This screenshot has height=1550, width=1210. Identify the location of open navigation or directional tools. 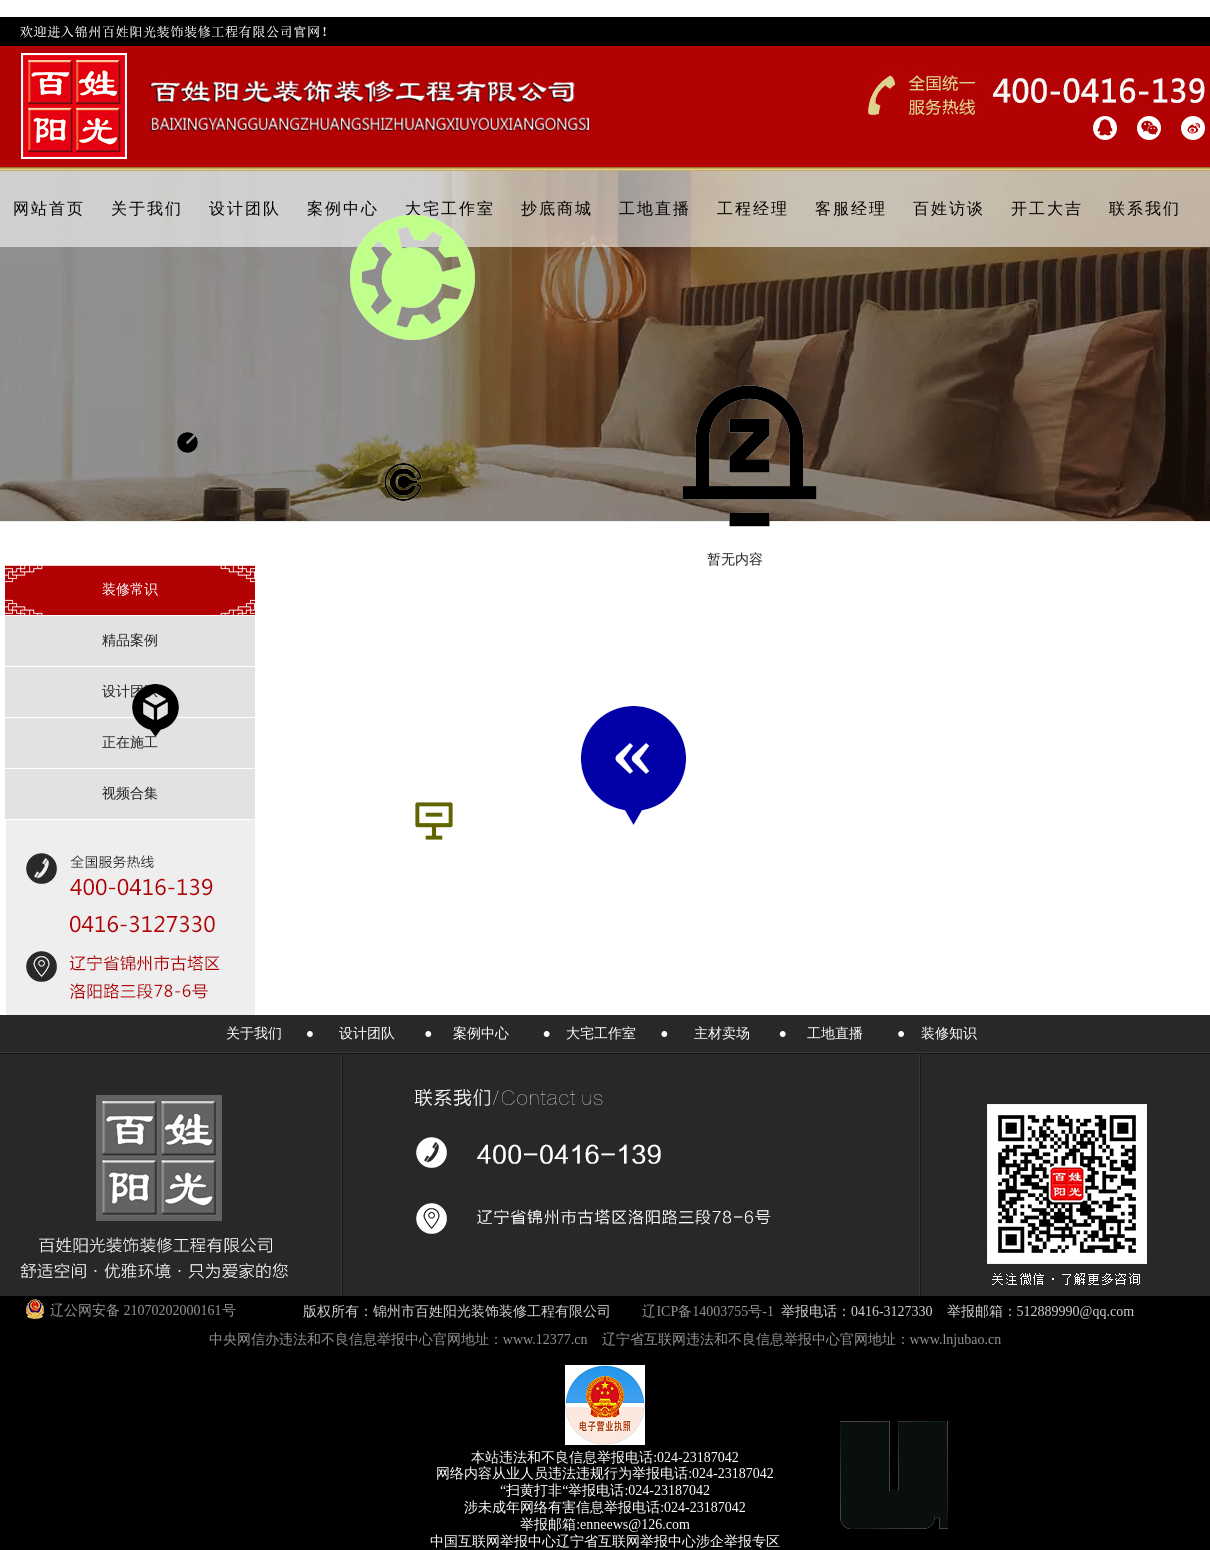
(187, 442).